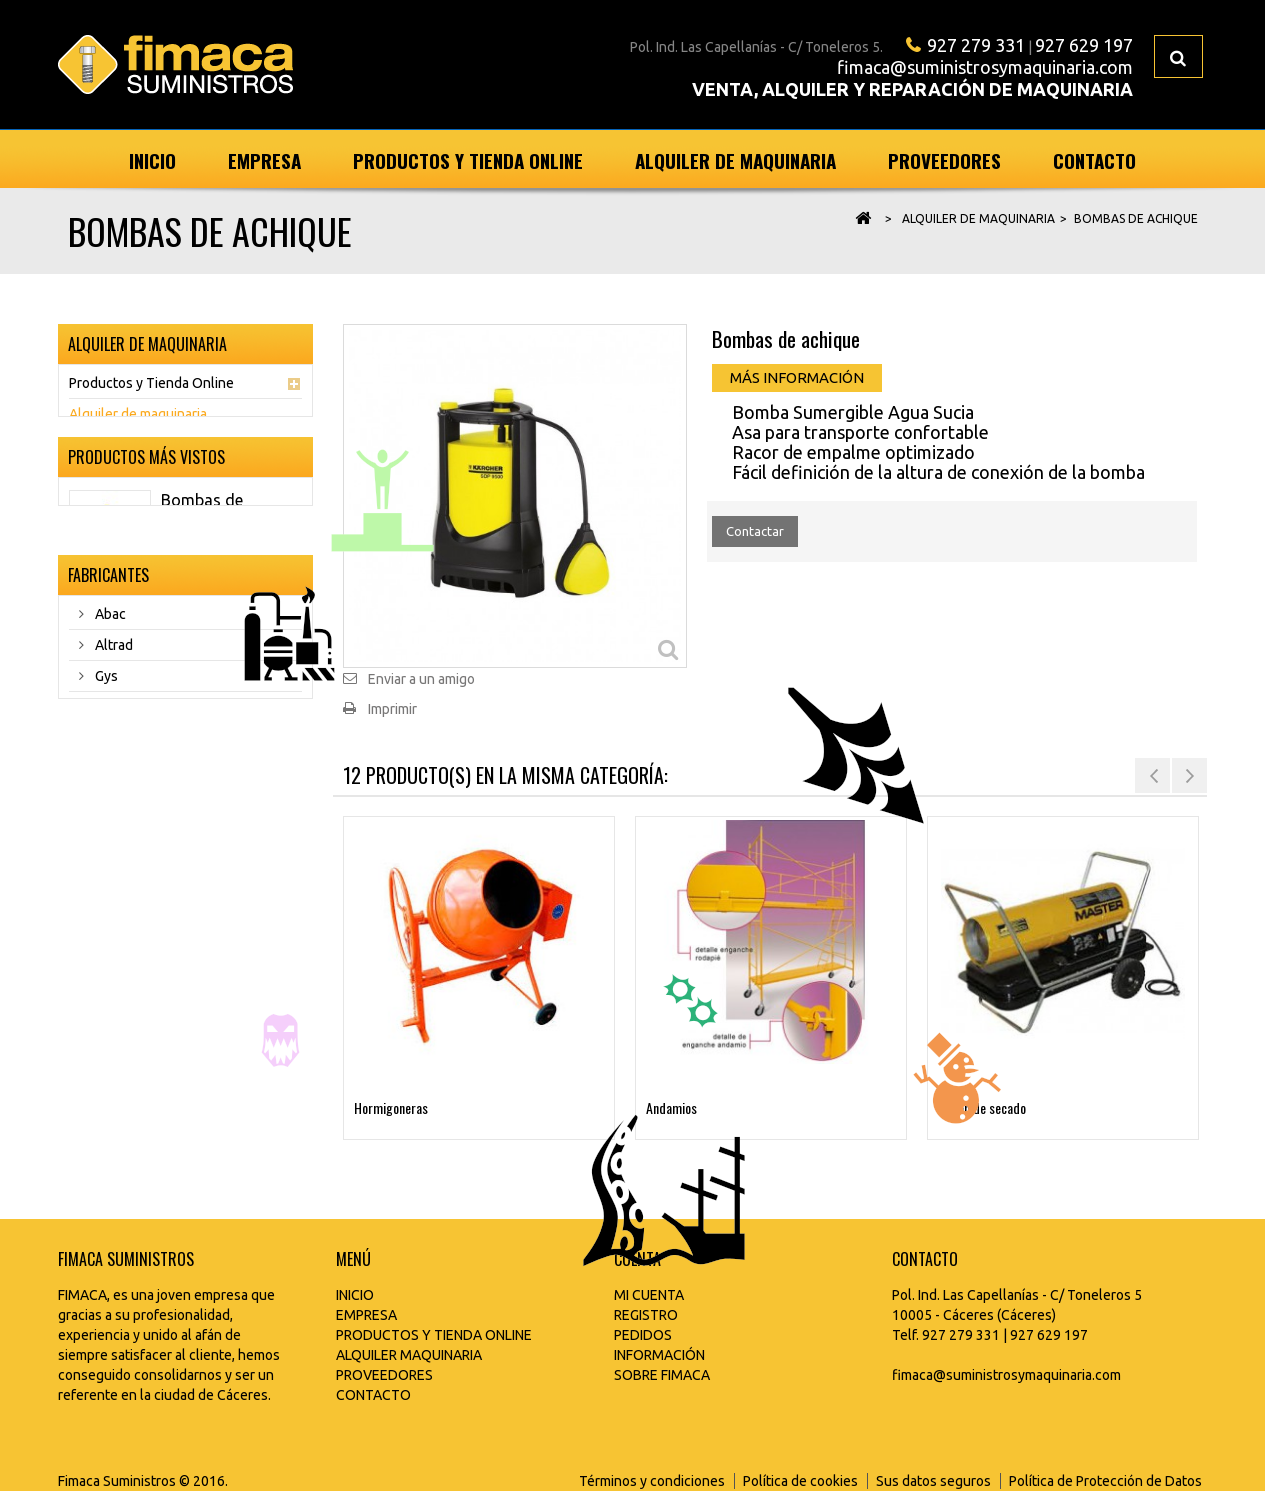  Describe the element at coordinates (382, 500) in the screenshot. I see `view competition rankings or leaderboard` at that location.